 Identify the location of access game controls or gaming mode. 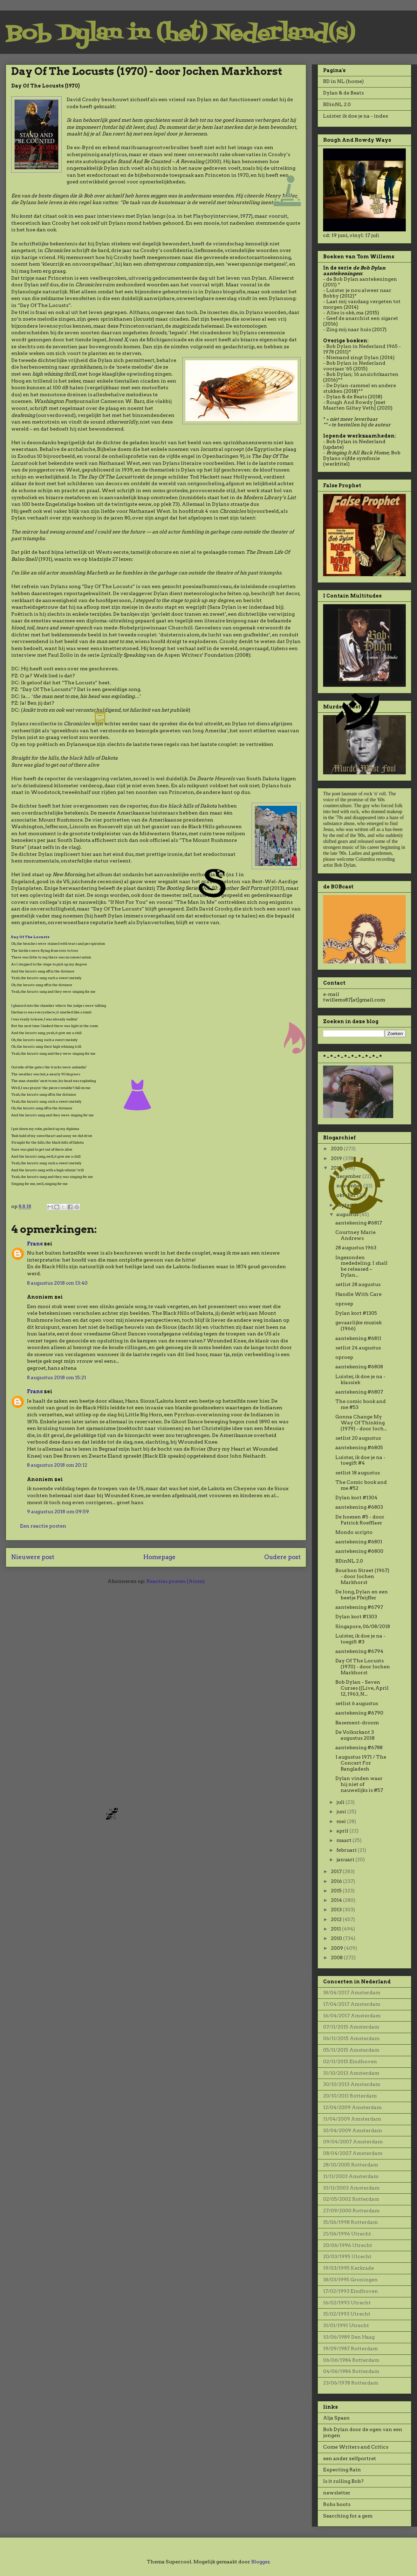
(287, 190).